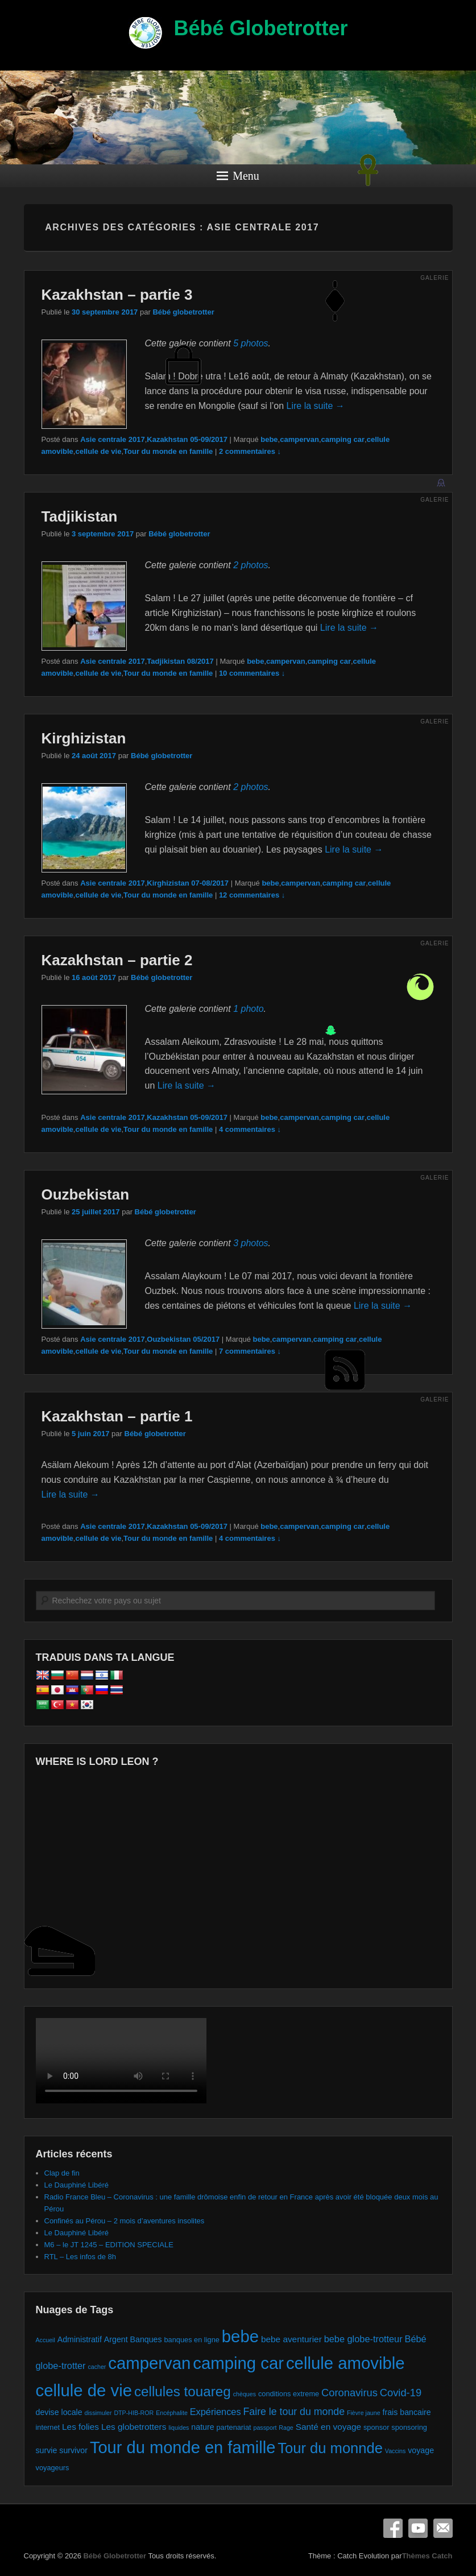  I want to click on indicates linux operating system compatibility, so click(441, 483).